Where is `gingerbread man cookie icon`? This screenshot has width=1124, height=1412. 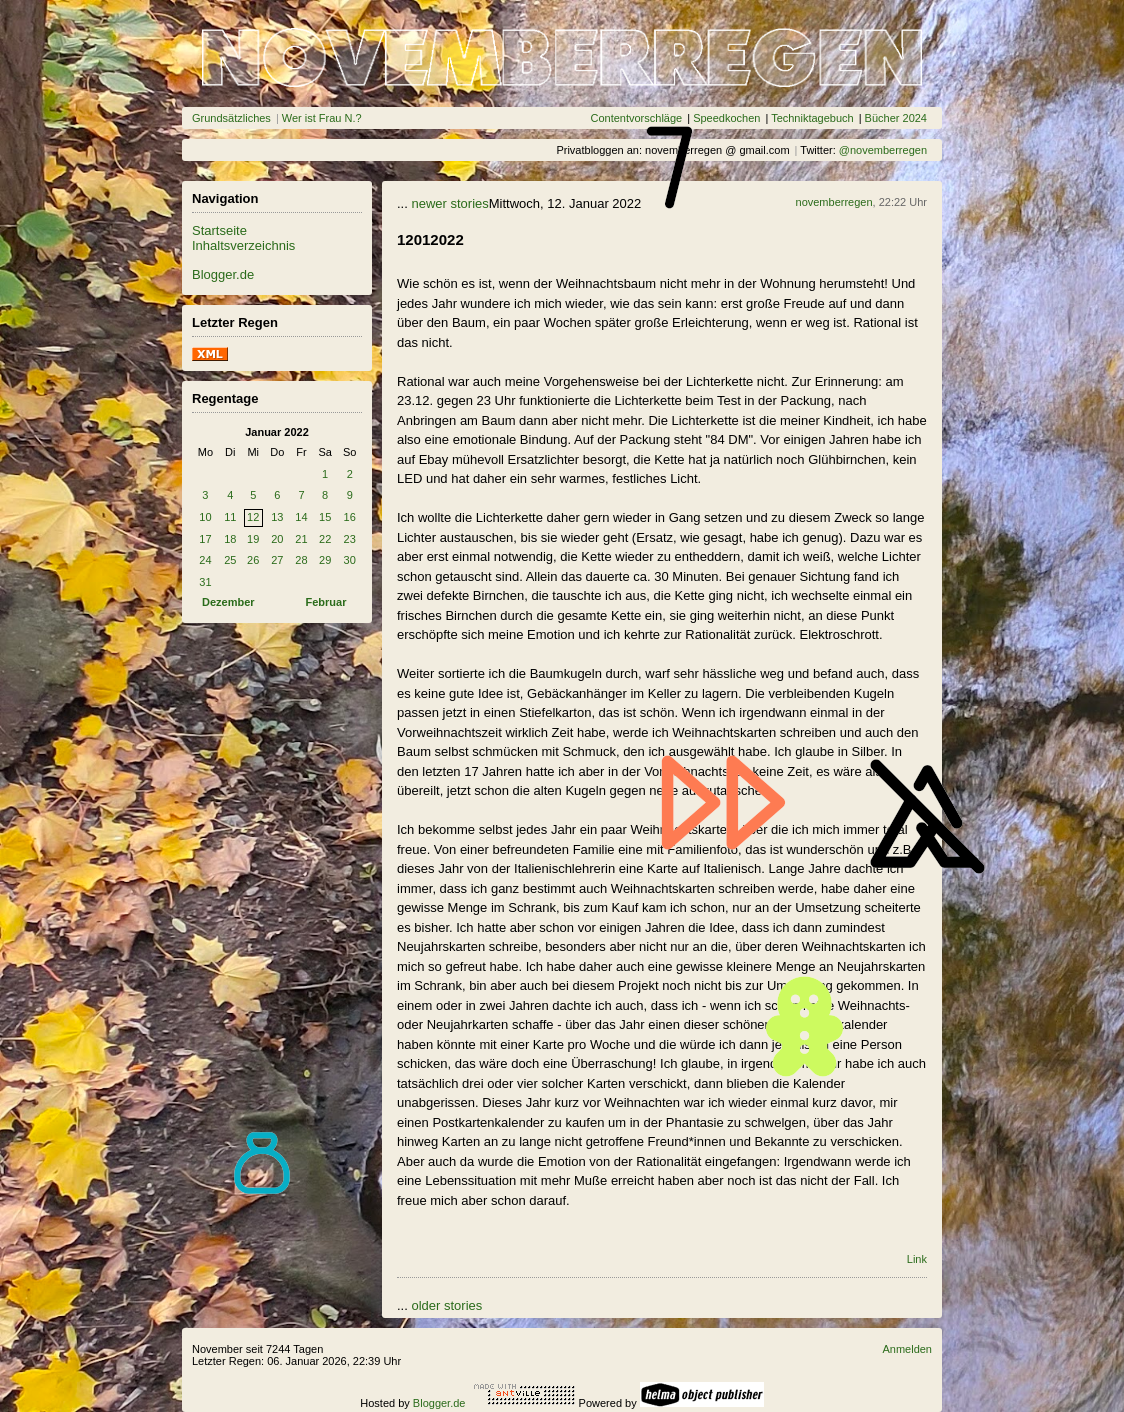 gingerbread man cookie icon is located at coordinates (804, 1026).